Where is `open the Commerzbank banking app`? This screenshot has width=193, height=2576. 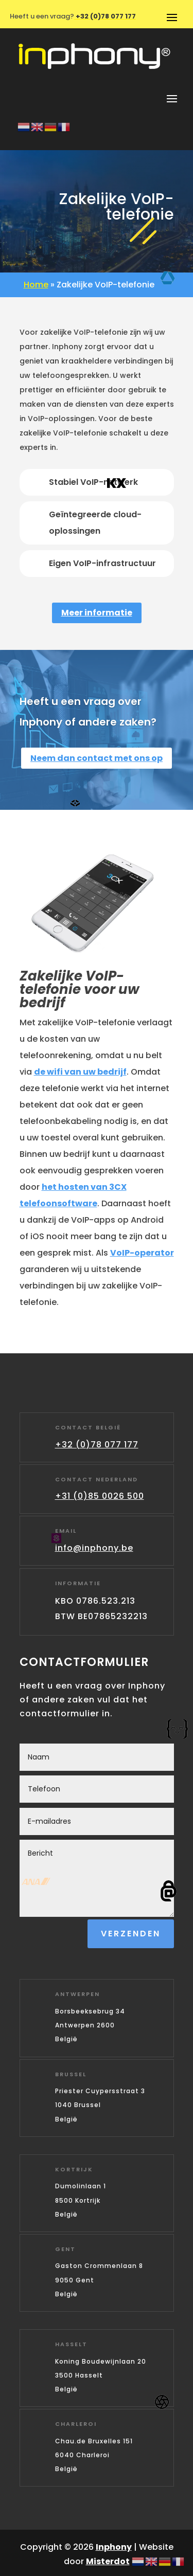
open the Commerzbank banking app is located at coordinates (167, 278).